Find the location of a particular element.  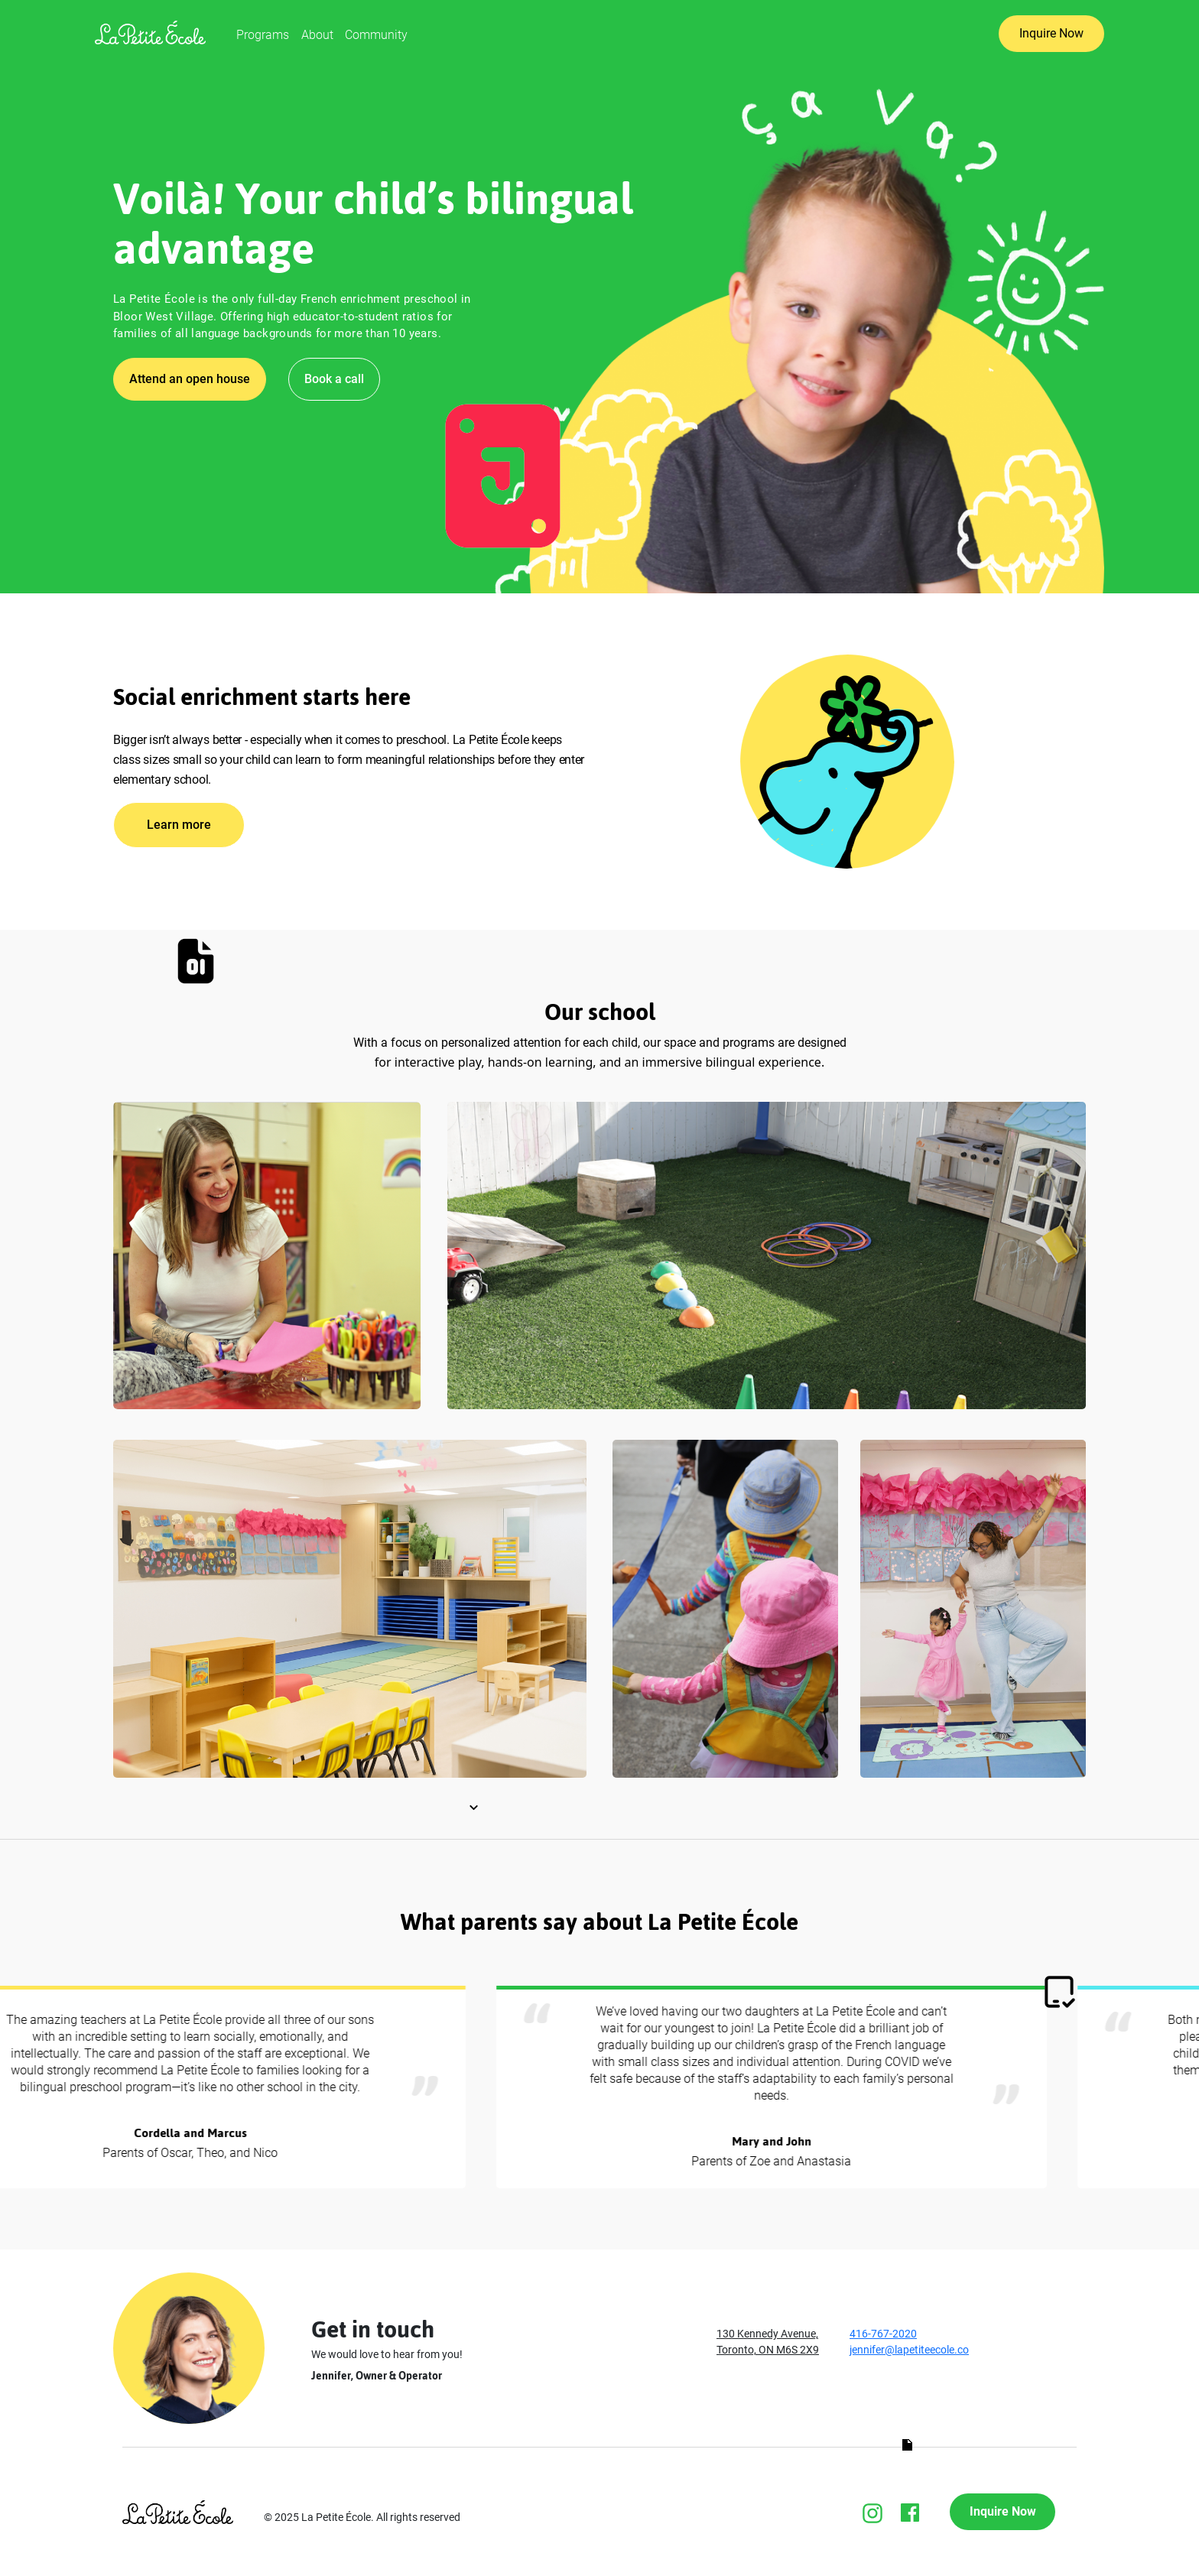

insert or upload a file is located at coordinates (907, 2444).